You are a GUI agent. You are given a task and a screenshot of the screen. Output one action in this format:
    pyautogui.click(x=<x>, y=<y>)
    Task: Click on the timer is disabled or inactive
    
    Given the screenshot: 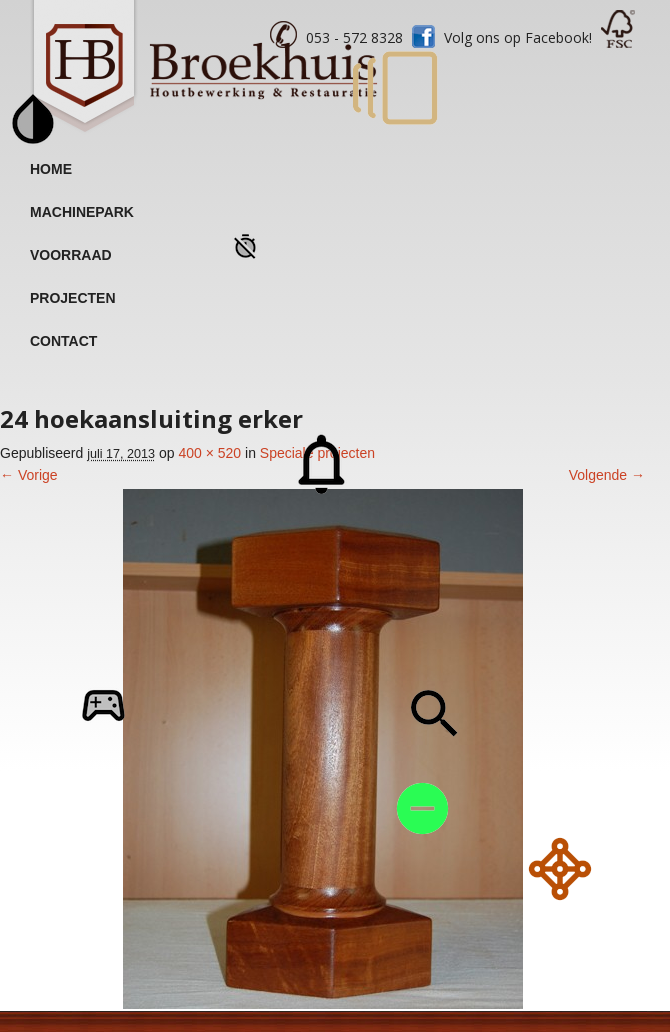 What is the action you would take?
    pyautogui.click(x=245, y=246)
    